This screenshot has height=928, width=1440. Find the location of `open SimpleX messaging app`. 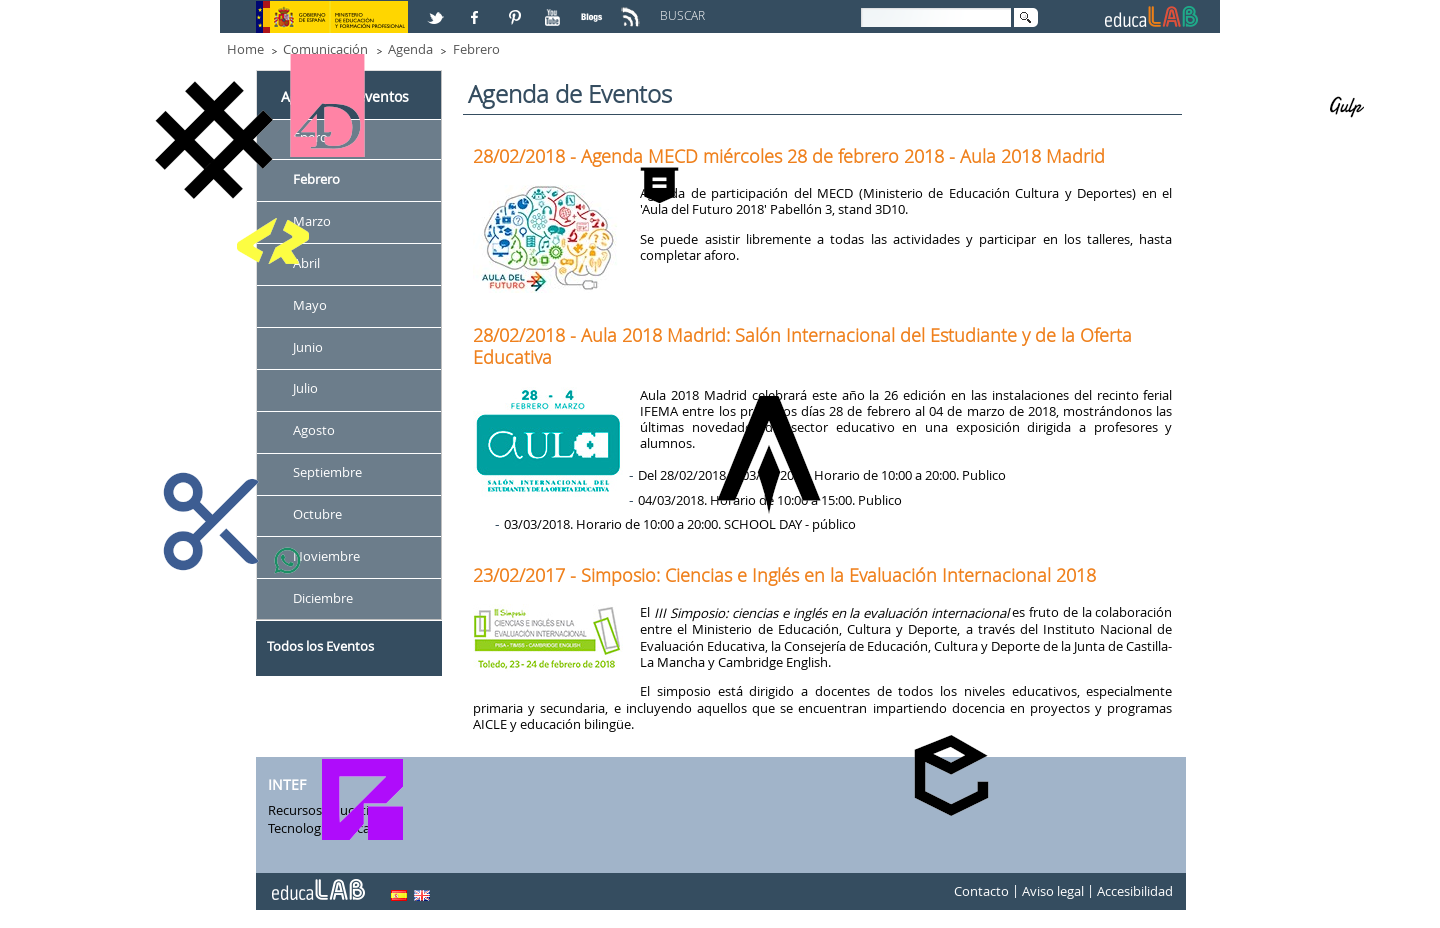

open SimpleX messaging app is located at coordinates (214, 140).